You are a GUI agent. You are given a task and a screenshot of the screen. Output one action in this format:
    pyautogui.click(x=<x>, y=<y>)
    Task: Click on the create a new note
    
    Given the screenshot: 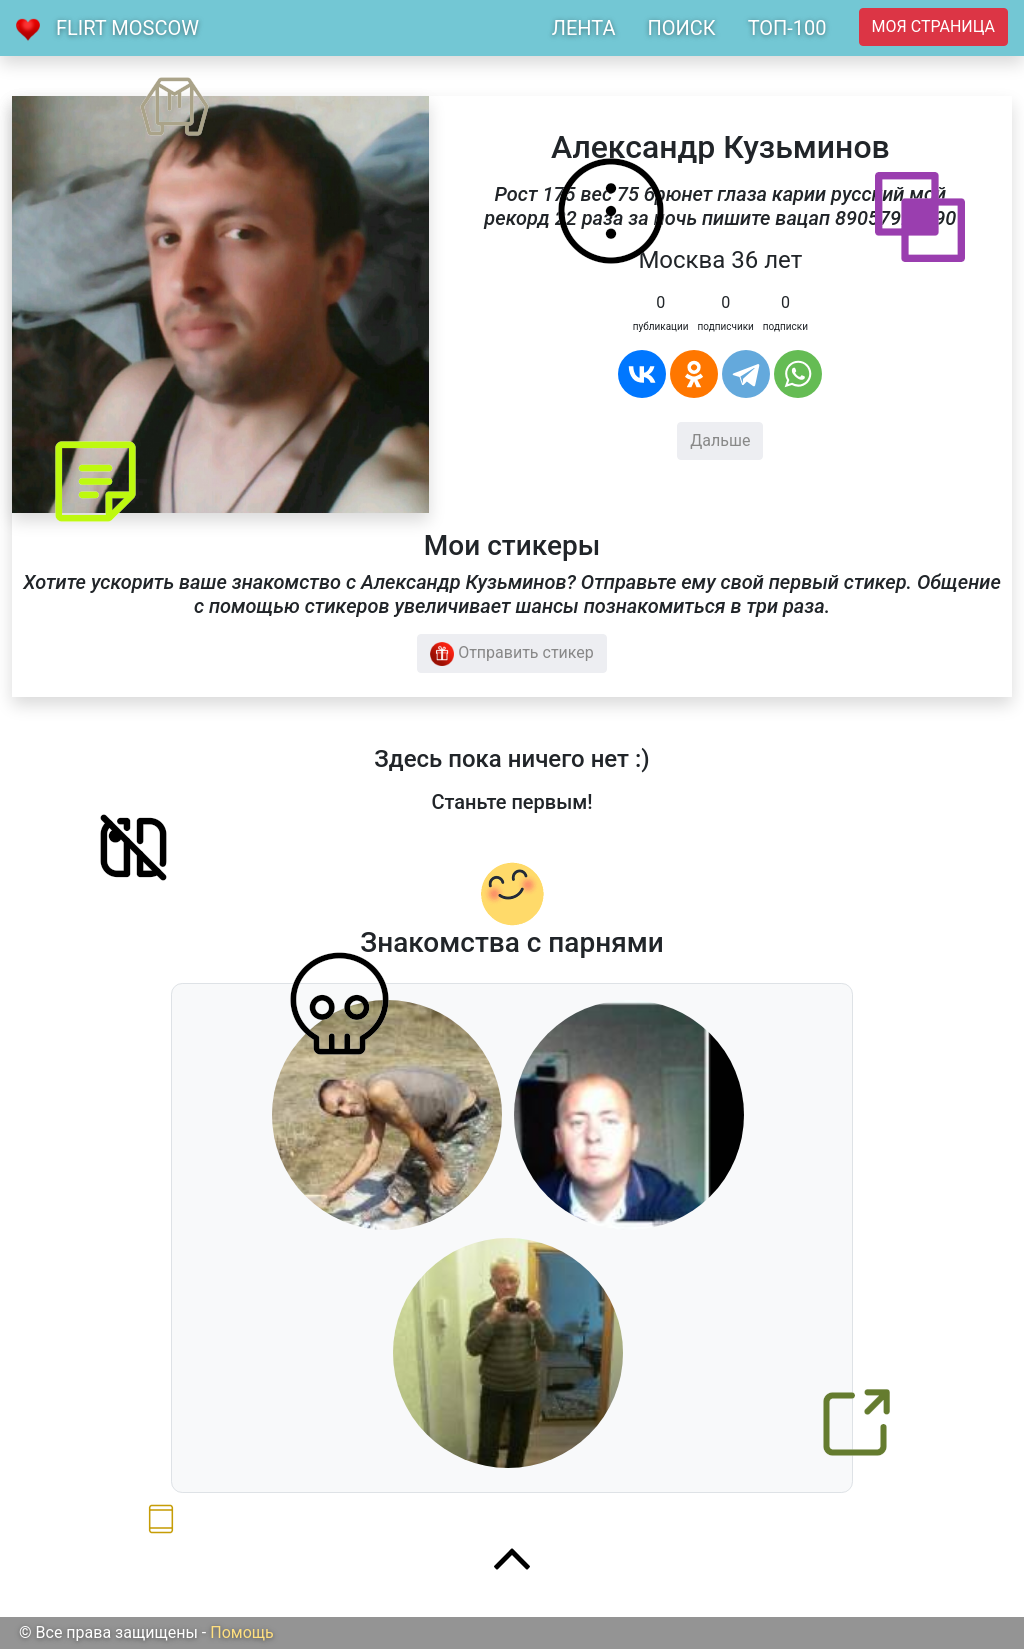 What is the action you would take?
    pyautogui.click(x=95, y=481)
    